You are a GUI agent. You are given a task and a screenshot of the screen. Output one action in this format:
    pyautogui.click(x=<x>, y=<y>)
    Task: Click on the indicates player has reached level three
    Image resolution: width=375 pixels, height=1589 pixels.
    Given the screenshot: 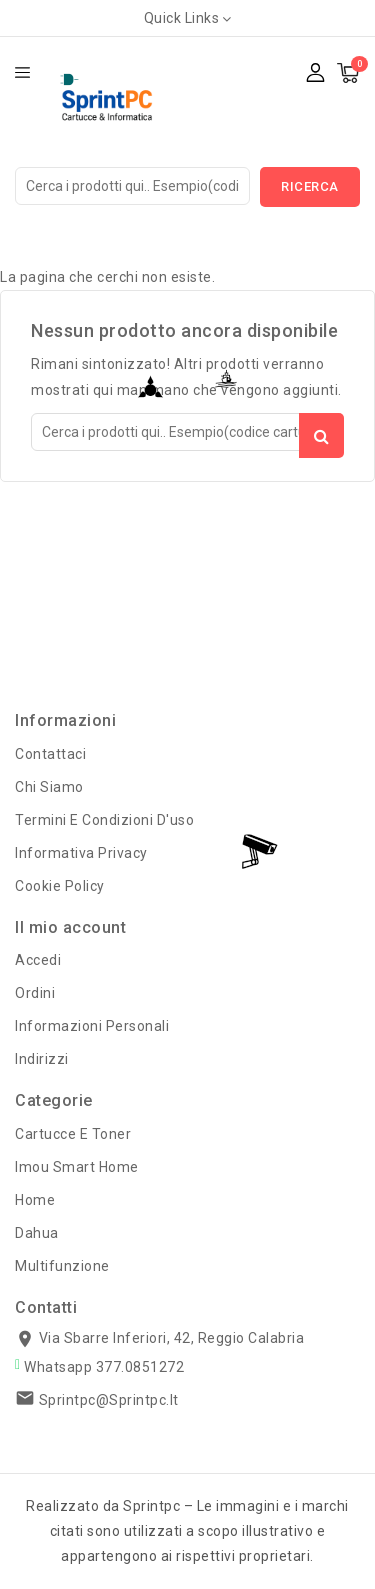 What is the action you would take?
    pyautogui.click(x=150, y=386)
    